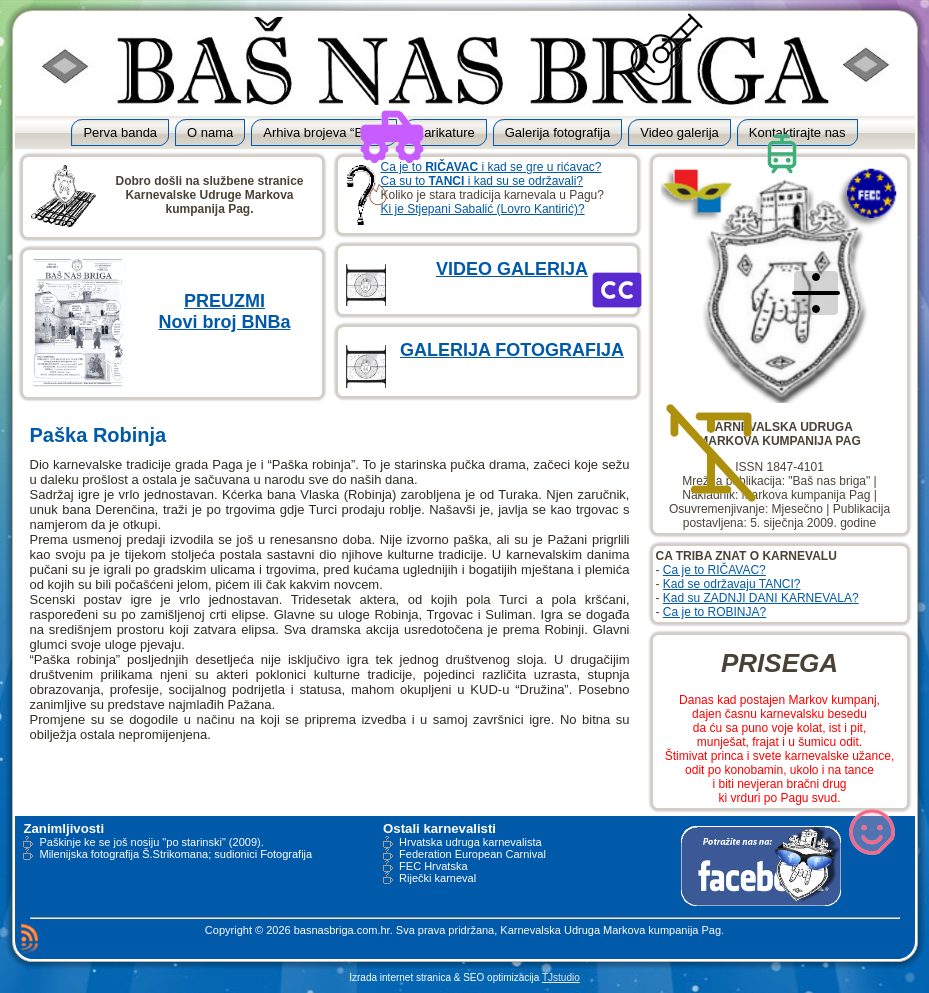 The height and width of the screenshot is (993, 929). Describe the element at coordinates (711, 453) in the screenshot. I see `disable text formatting` at that location.